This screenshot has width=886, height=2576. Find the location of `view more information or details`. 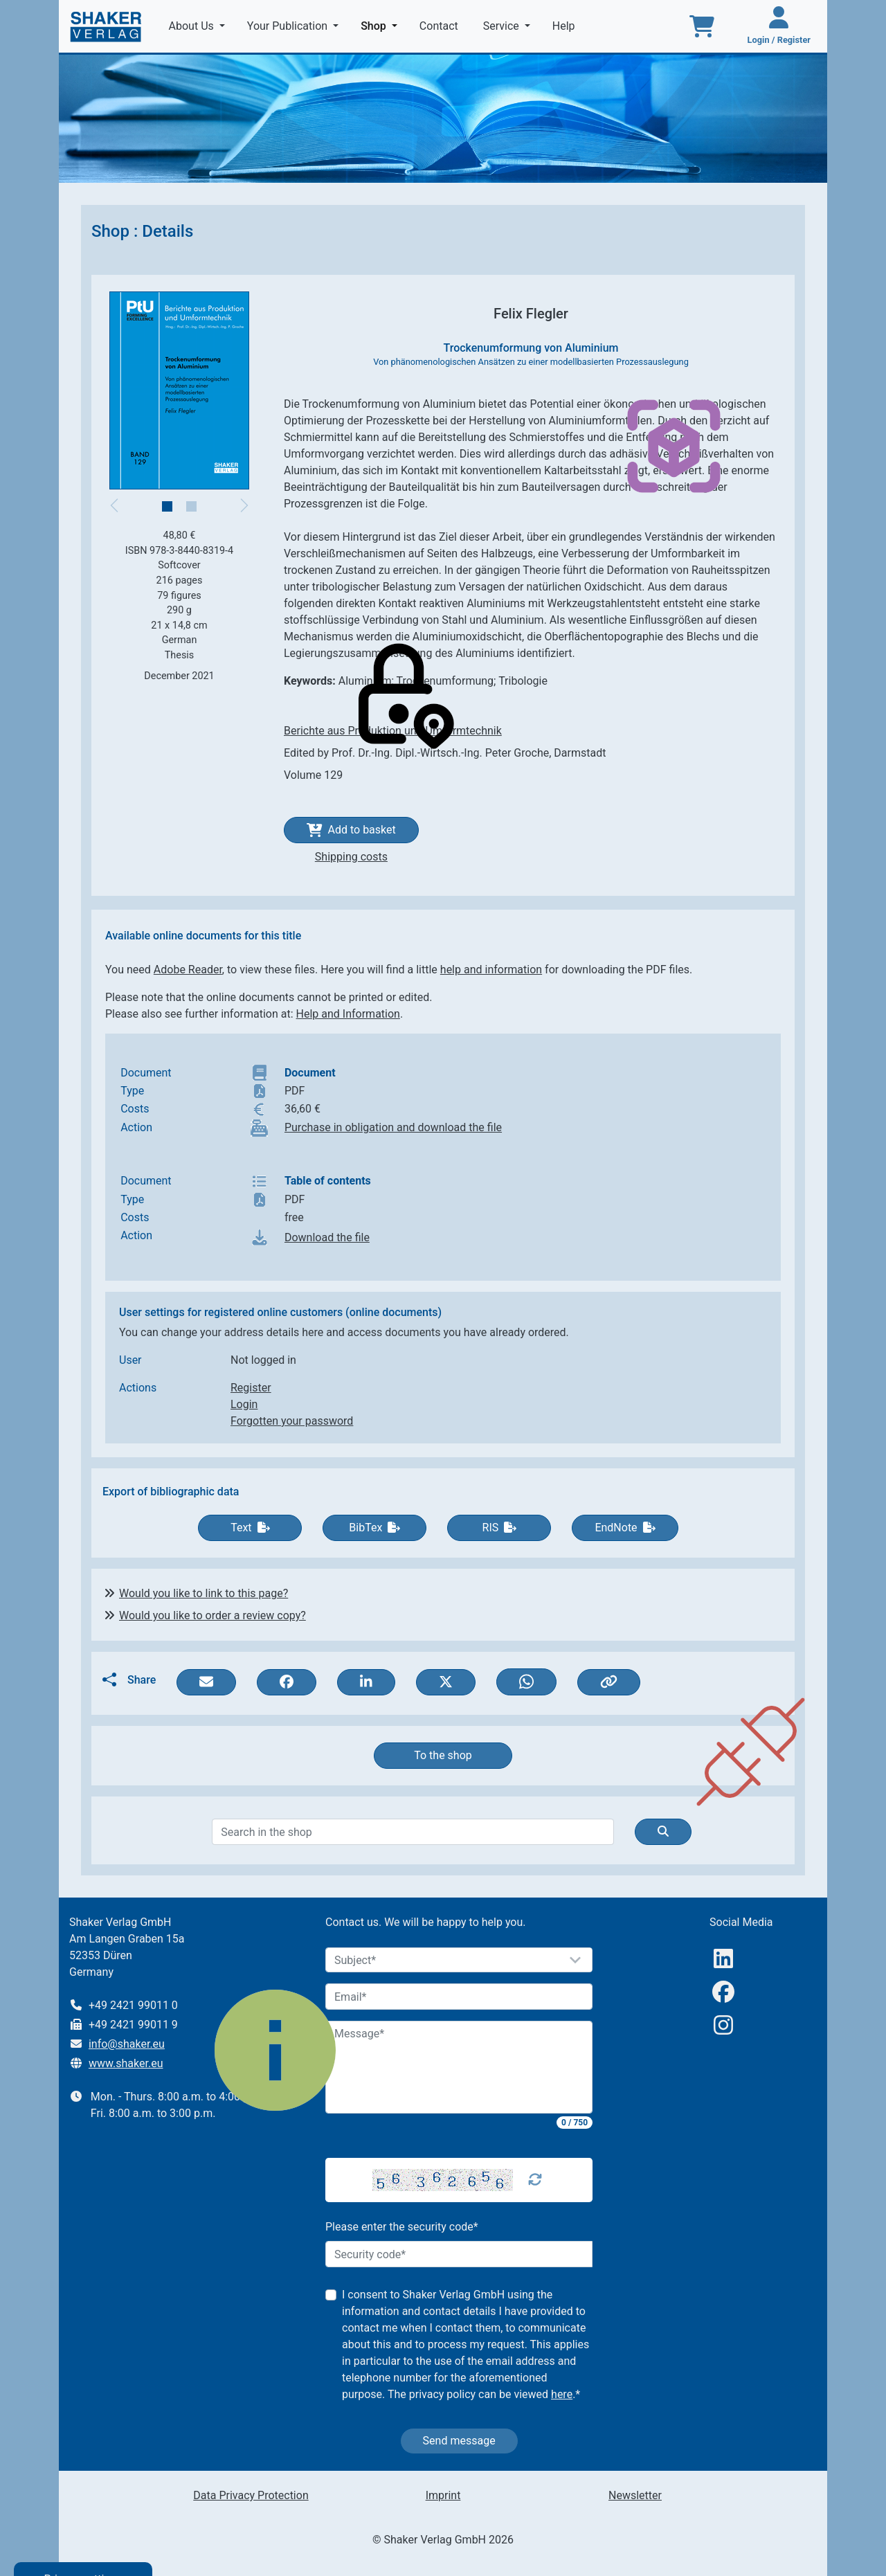

view more information or details is located at coordinates (275, 2050).